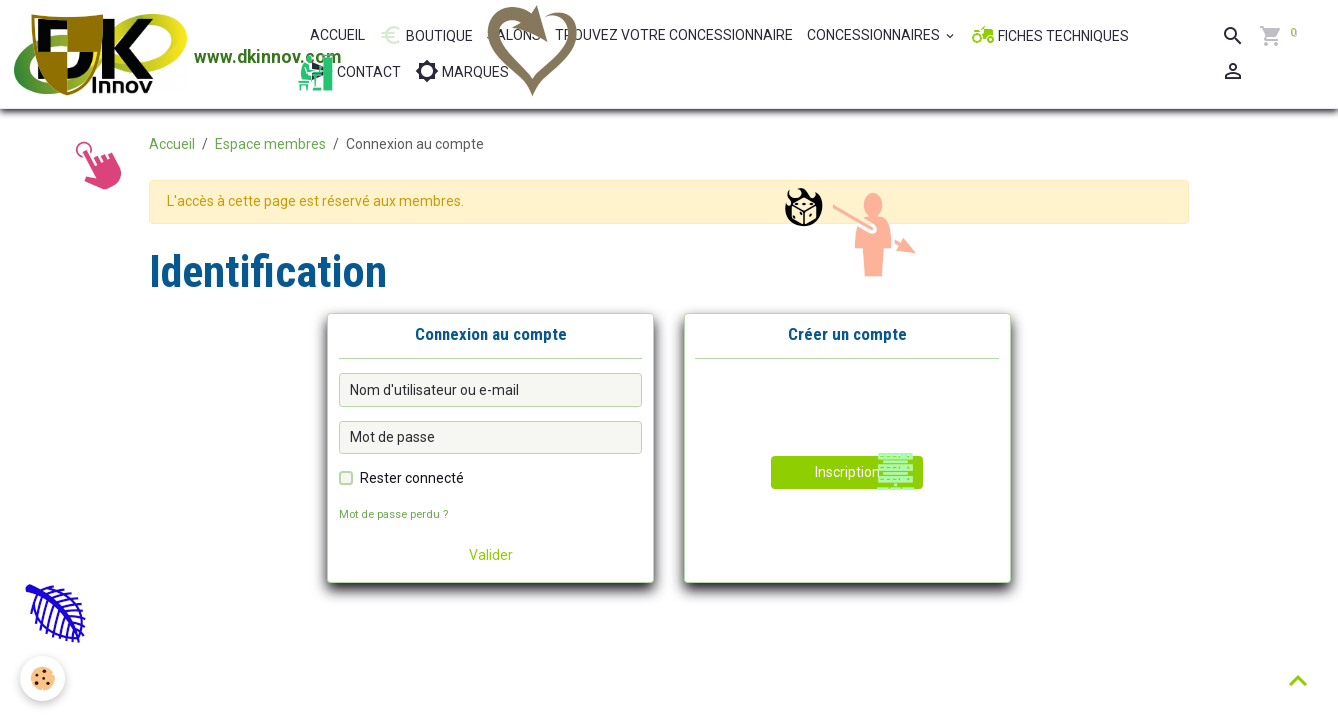  I want to click on access self-care or wellness features, so click(532, 50).